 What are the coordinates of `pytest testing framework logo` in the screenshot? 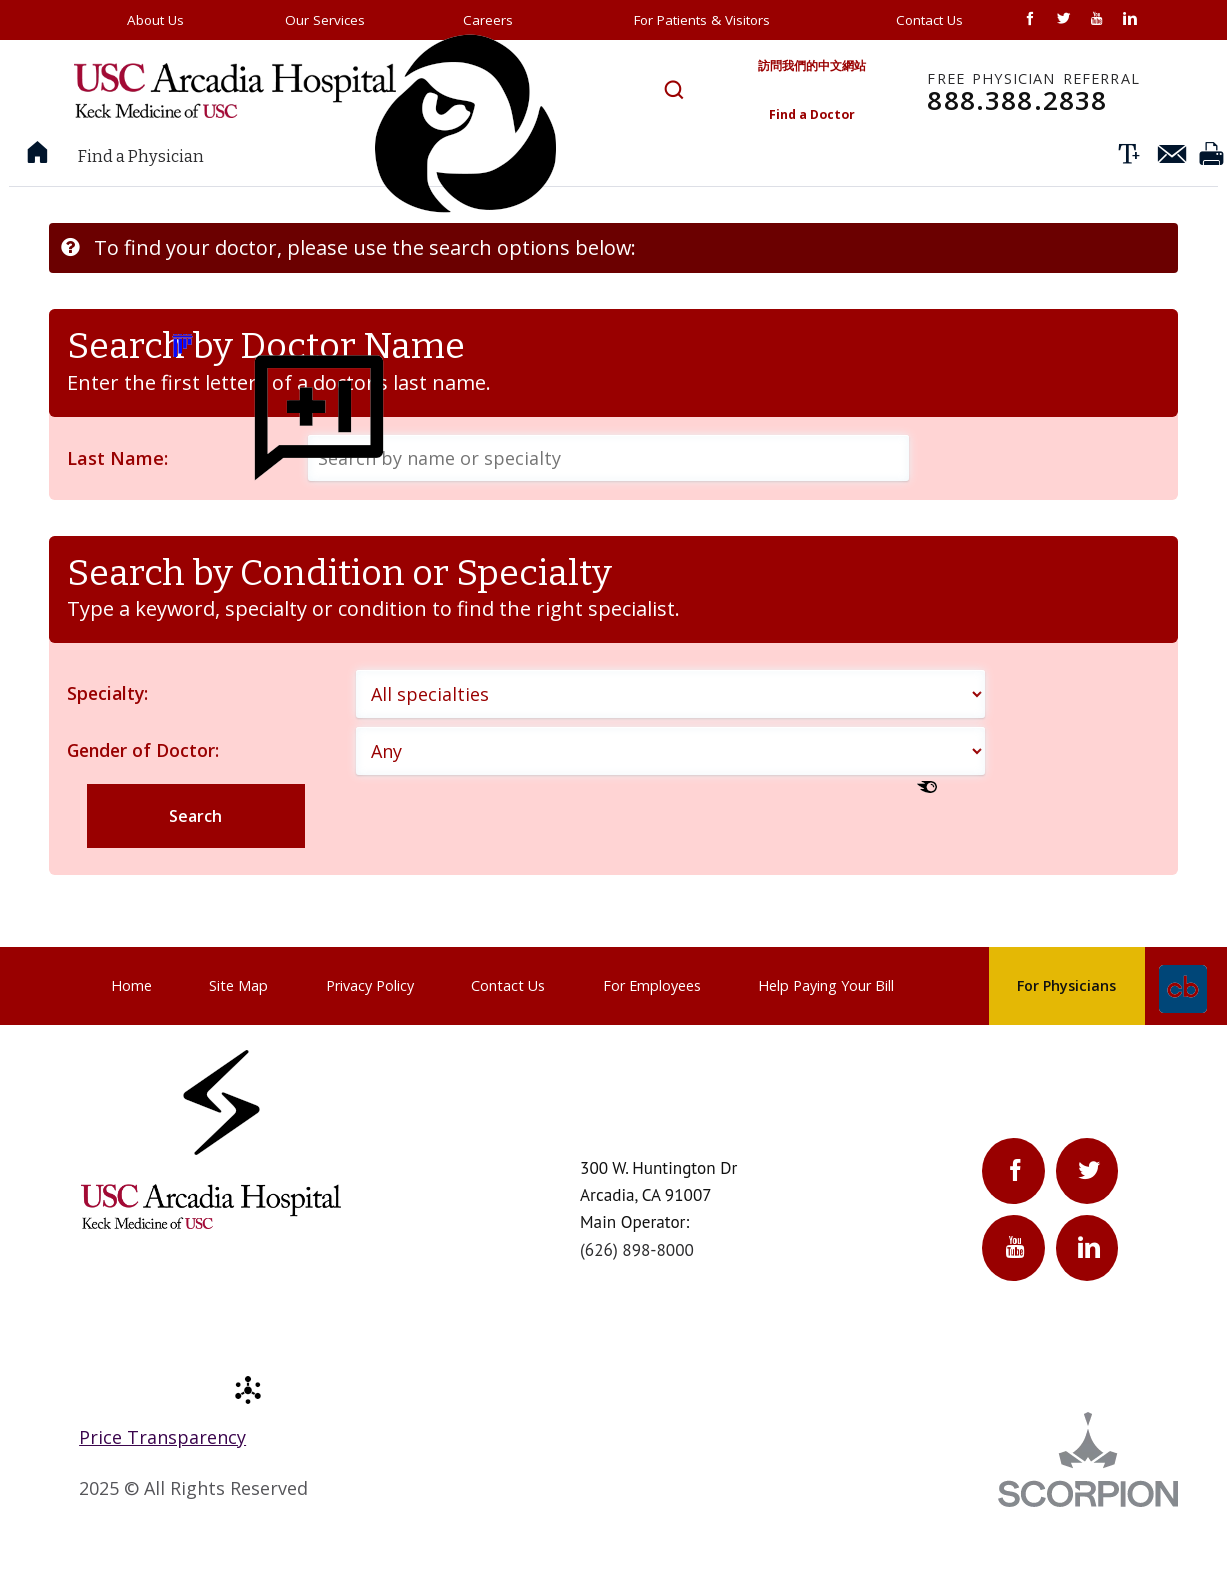 It's located at (182, 345).